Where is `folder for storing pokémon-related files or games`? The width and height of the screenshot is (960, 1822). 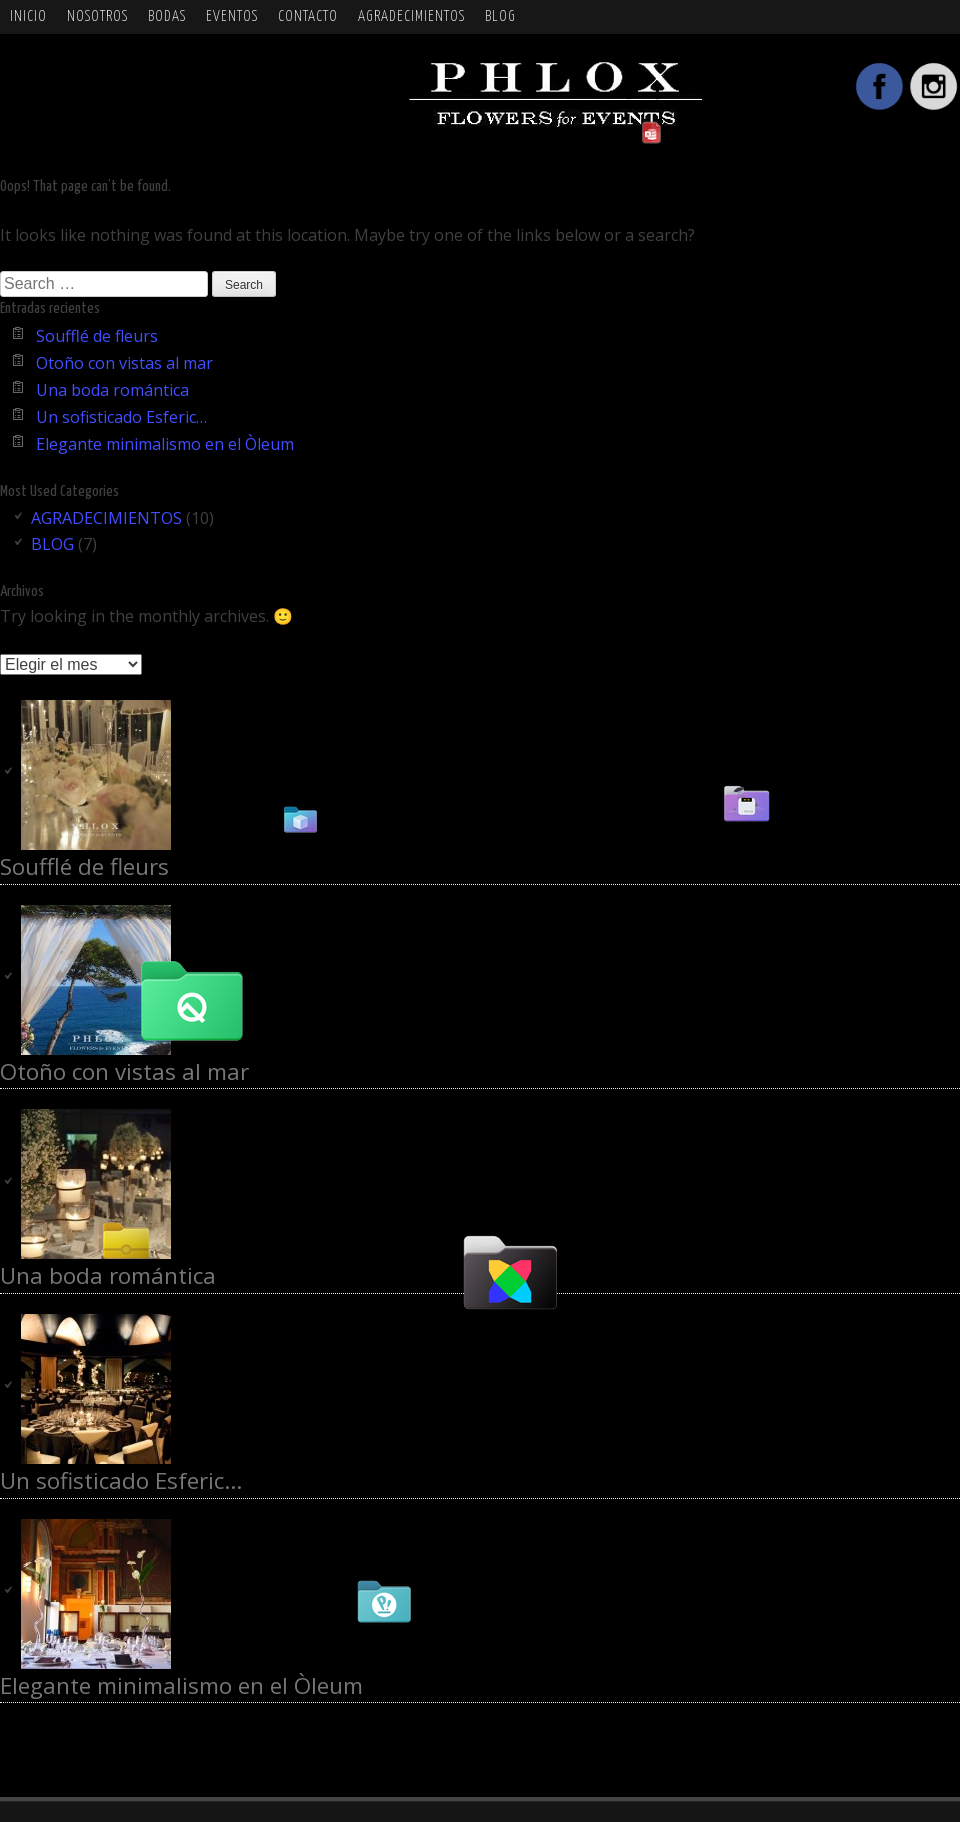 folder for storing pokémon-related files or games is located at coordinates (126, 1242).